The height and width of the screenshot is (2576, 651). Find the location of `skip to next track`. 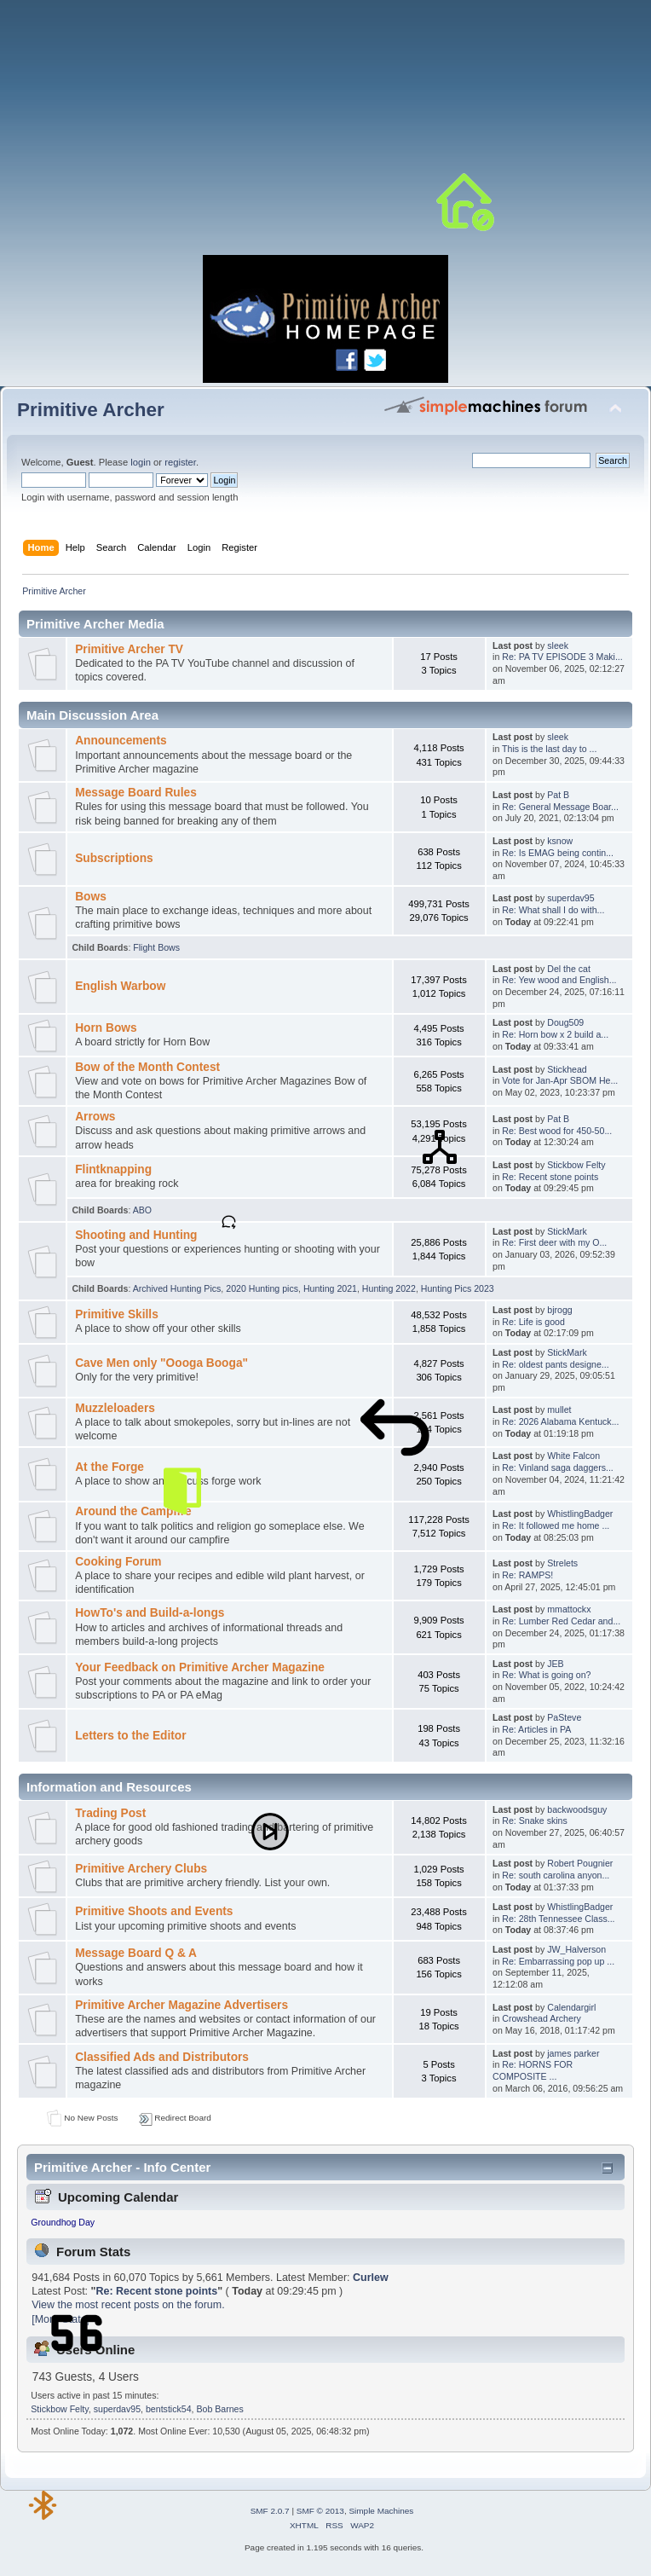

skip to next track is located at coordinates (270, 1832).